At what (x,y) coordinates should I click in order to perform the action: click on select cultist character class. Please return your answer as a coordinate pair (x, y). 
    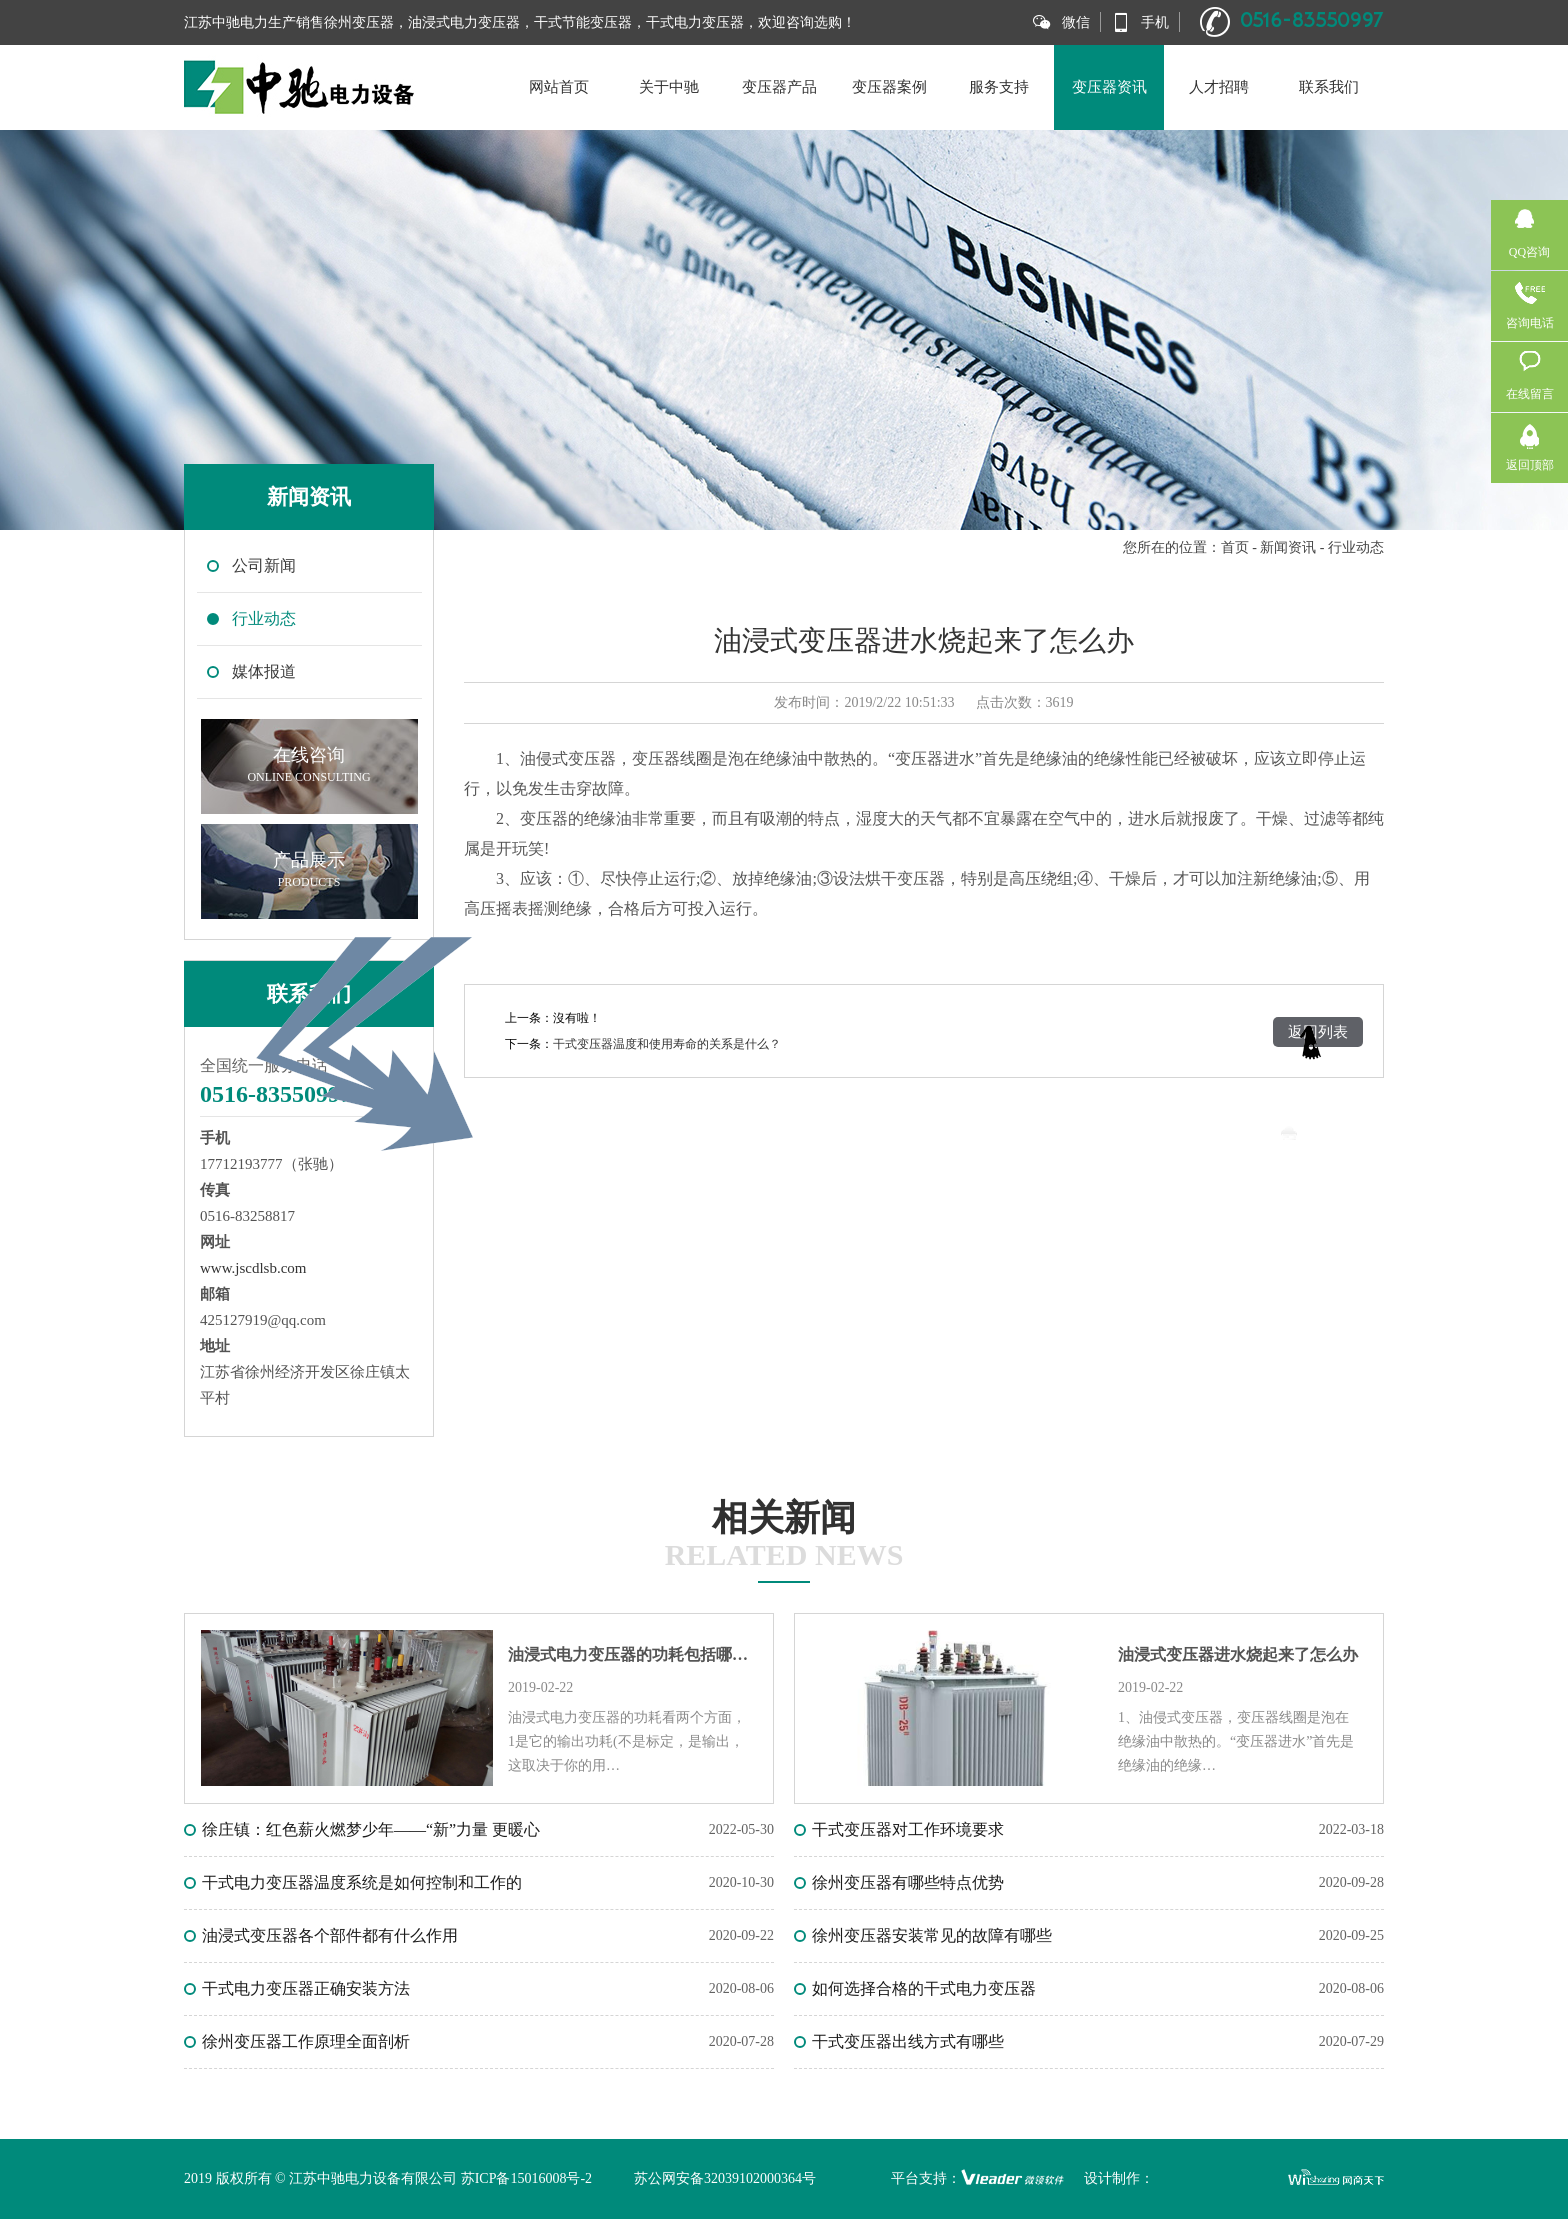
    Looking at the image, I should click on (1310, 1042).